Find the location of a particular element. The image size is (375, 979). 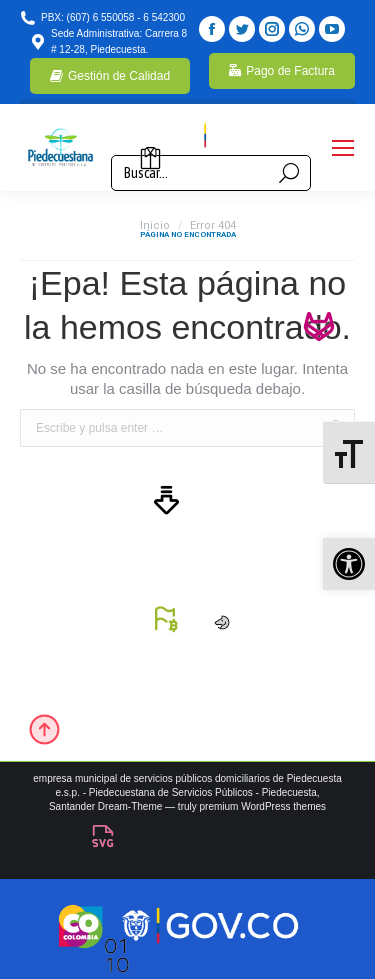

flag or mark a bitcoin transaction is located at coordinates (165, 618).